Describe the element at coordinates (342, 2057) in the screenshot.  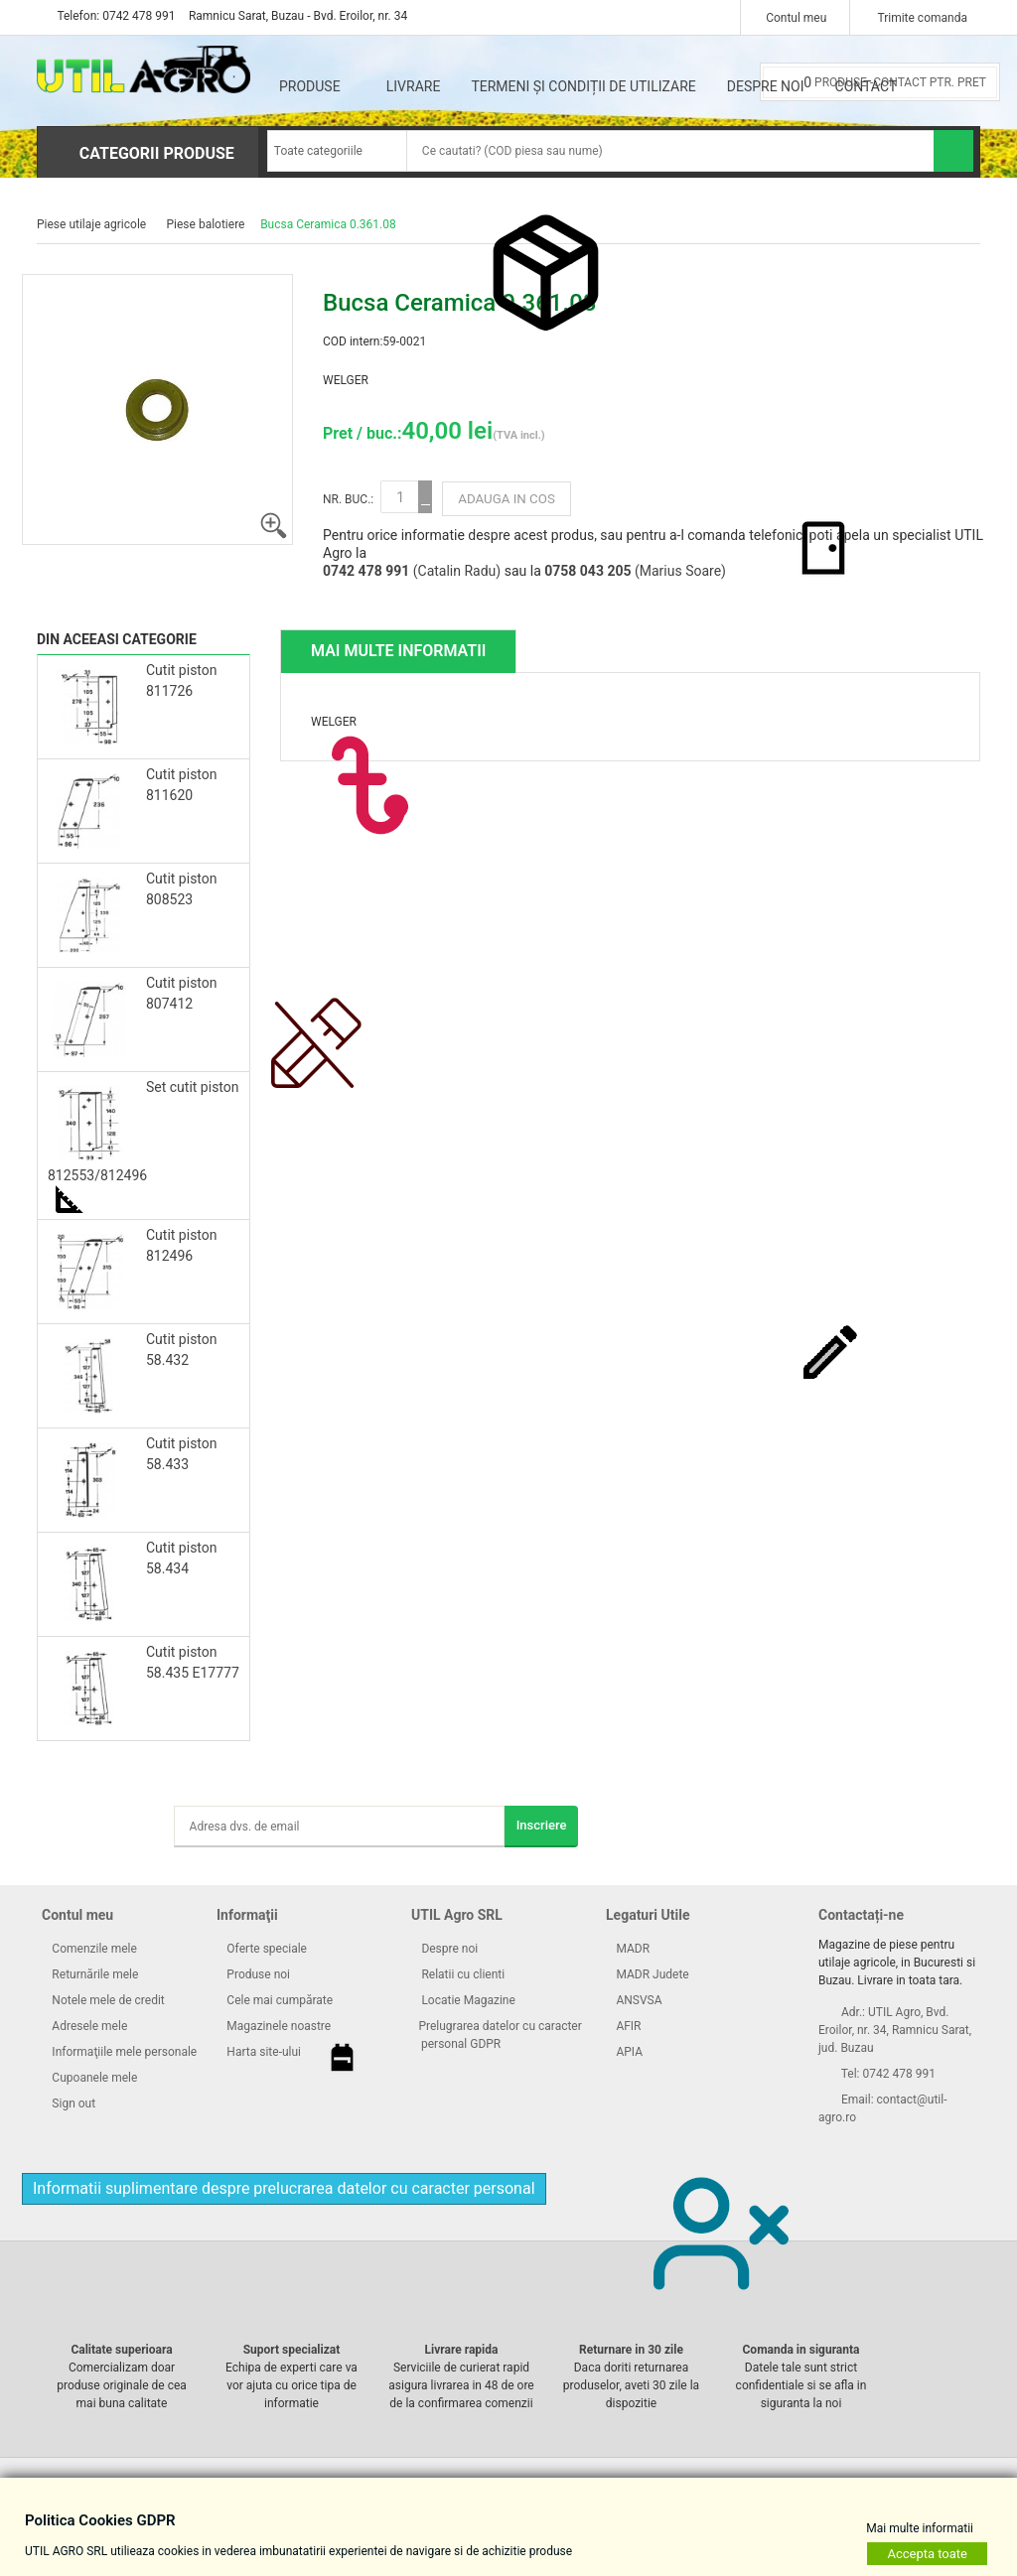
I see `access your backpack or stored items` at that location.